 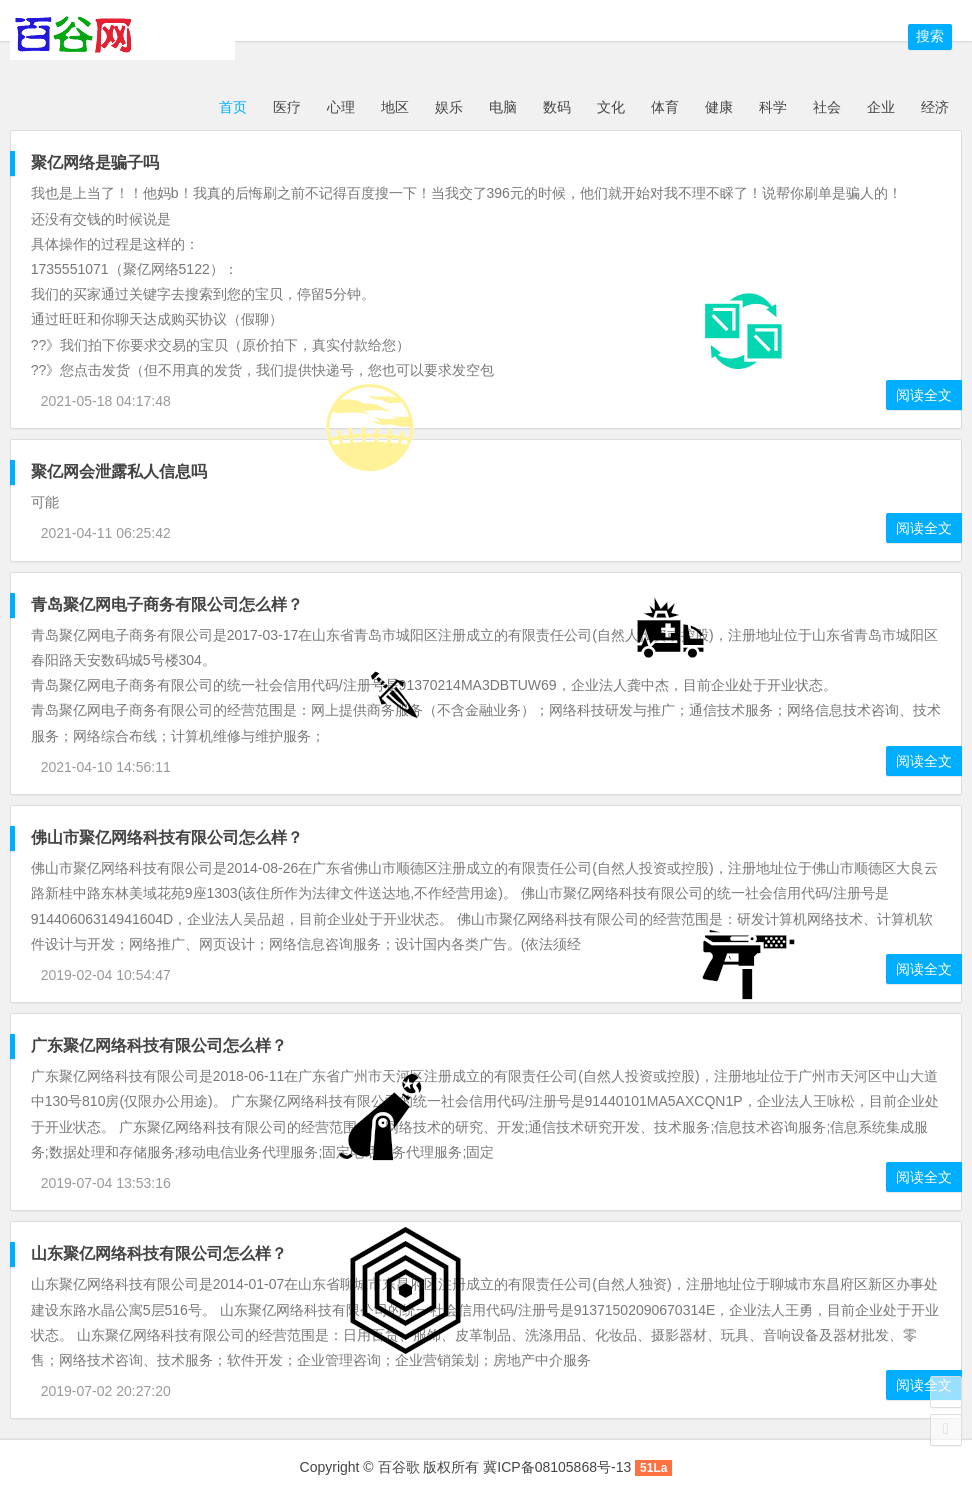 I want to click on access farm or agricultural settings, so click(x=369, y=427).